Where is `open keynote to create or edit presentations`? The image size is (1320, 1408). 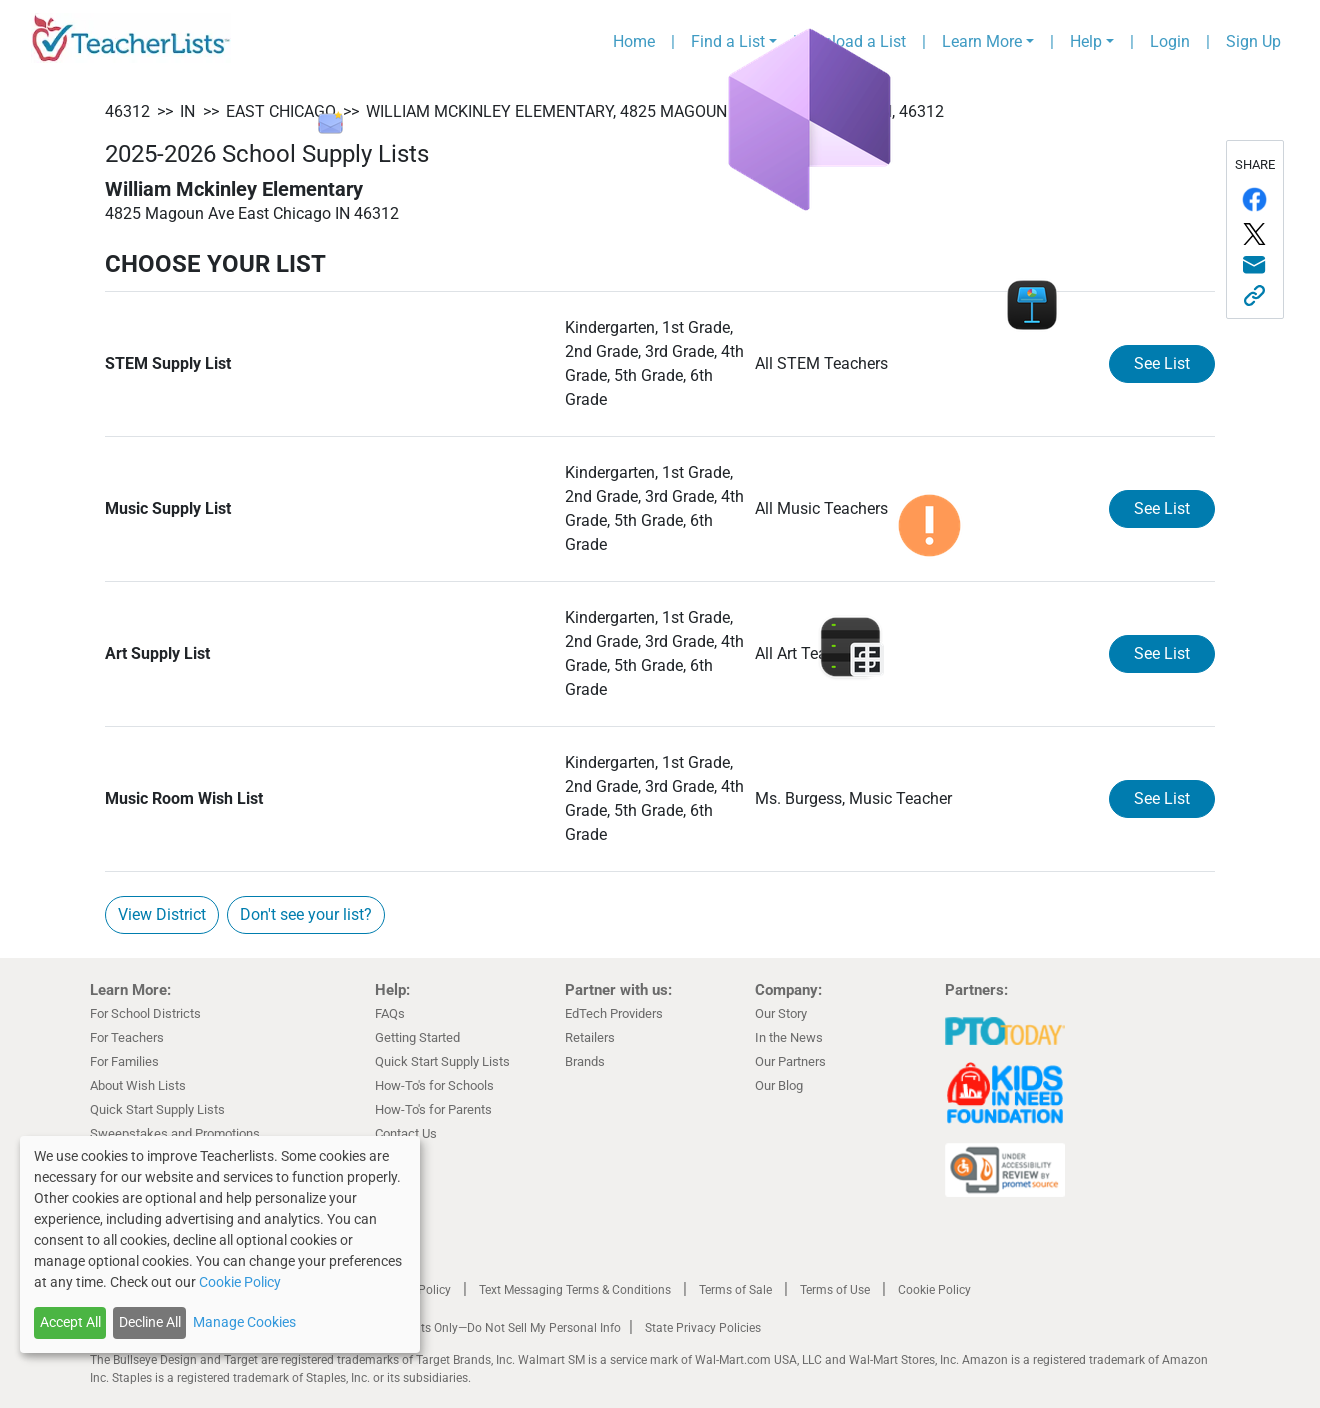
open keynote to create or edit presentations is located at coordinates (1032, 305).